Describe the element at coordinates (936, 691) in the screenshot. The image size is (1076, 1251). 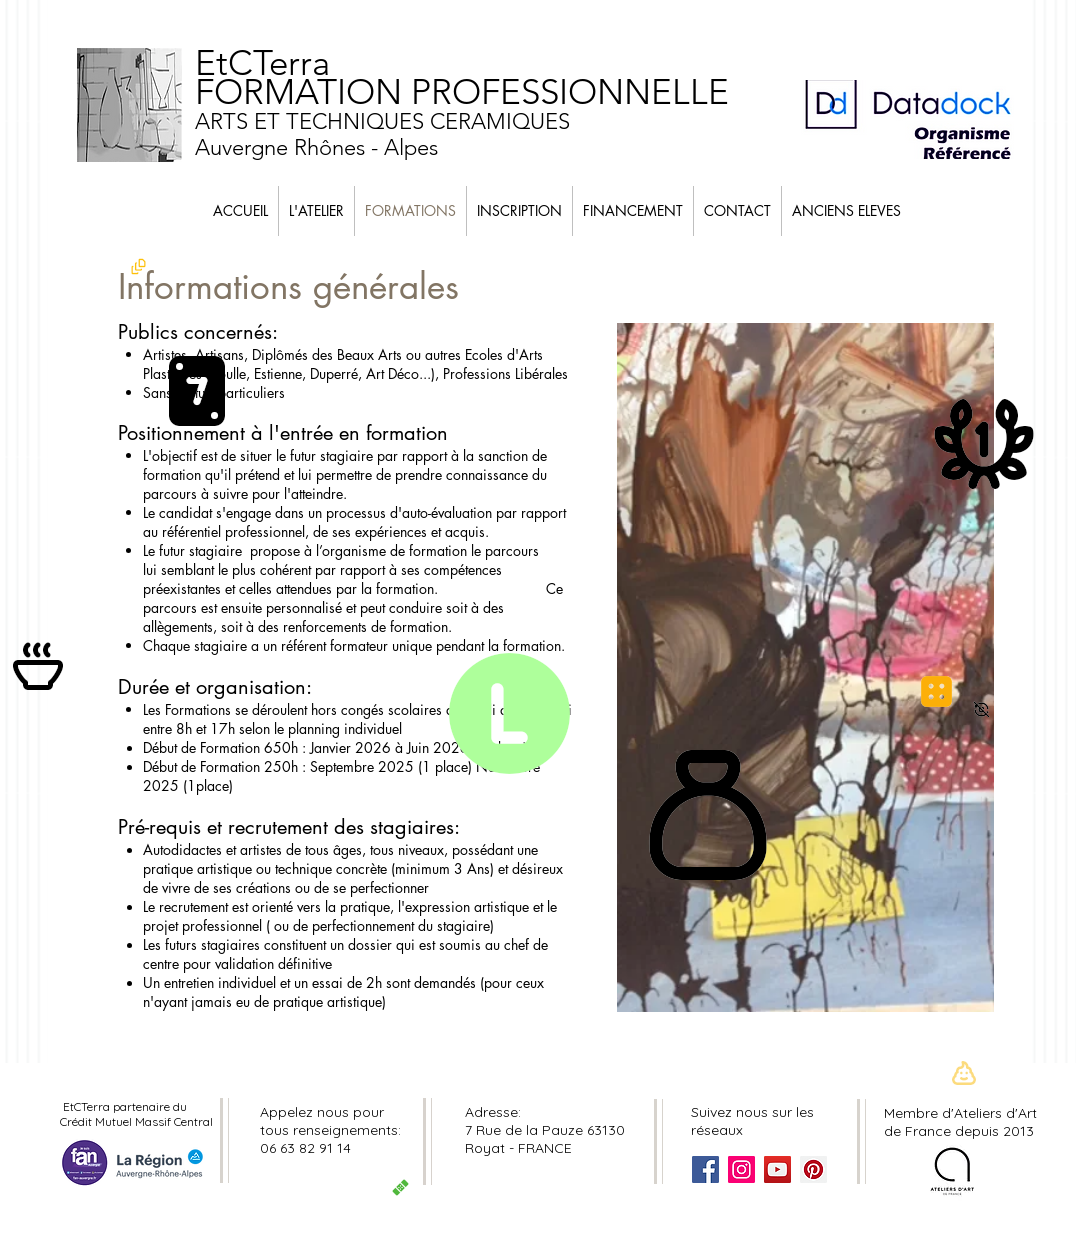
I see `randomize or shuffle content` at that location.